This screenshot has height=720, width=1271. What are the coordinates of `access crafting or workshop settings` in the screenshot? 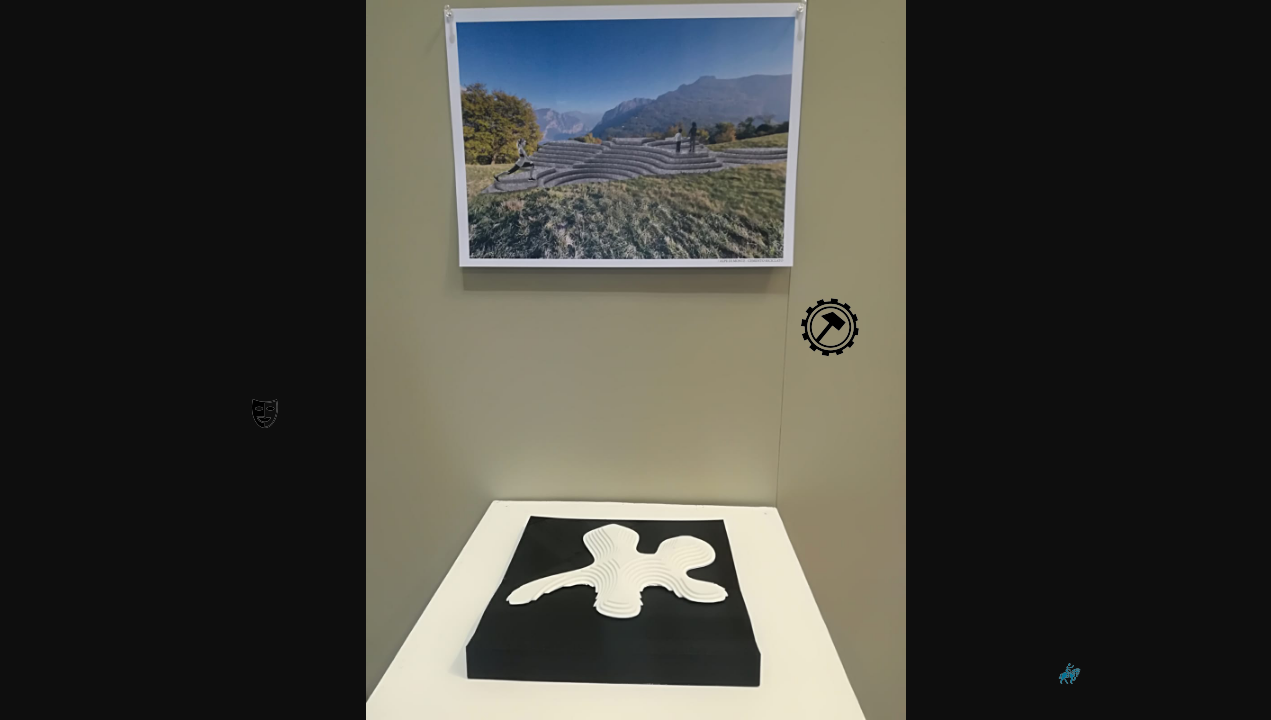 It's located at (830, 327).